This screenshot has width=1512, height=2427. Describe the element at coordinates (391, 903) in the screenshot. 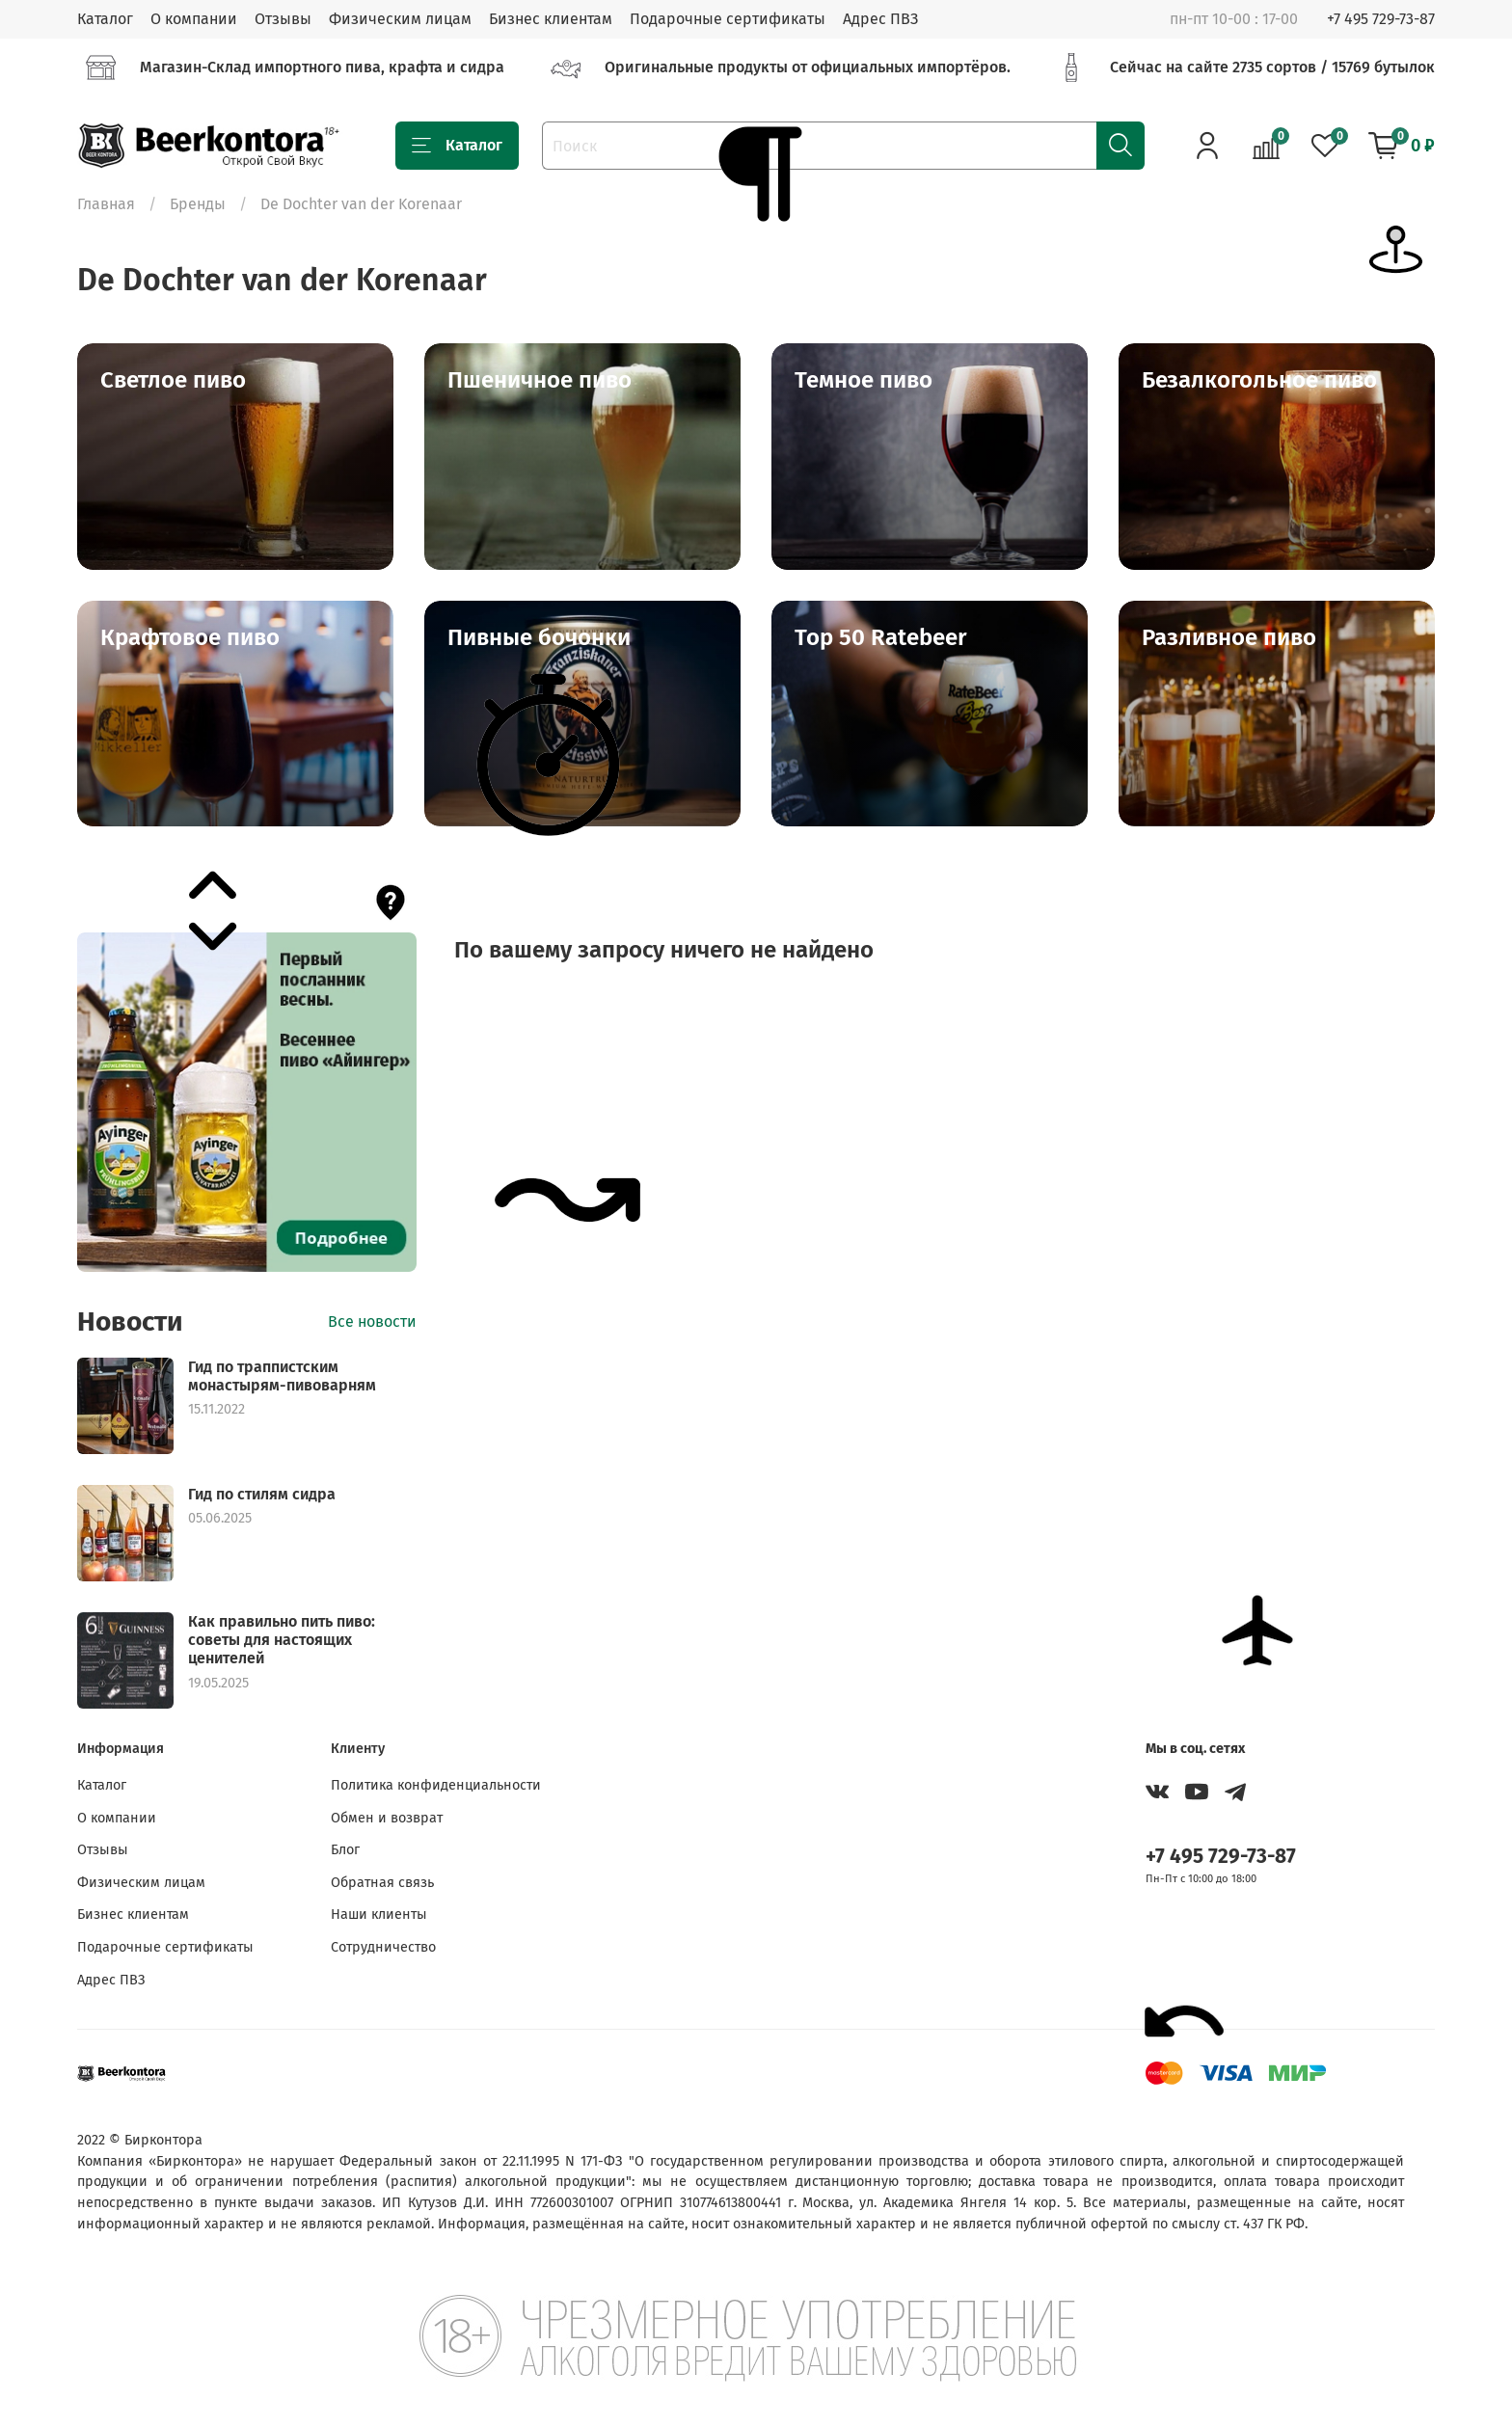

I see `indicates an unknown or unidentified location` at that location.